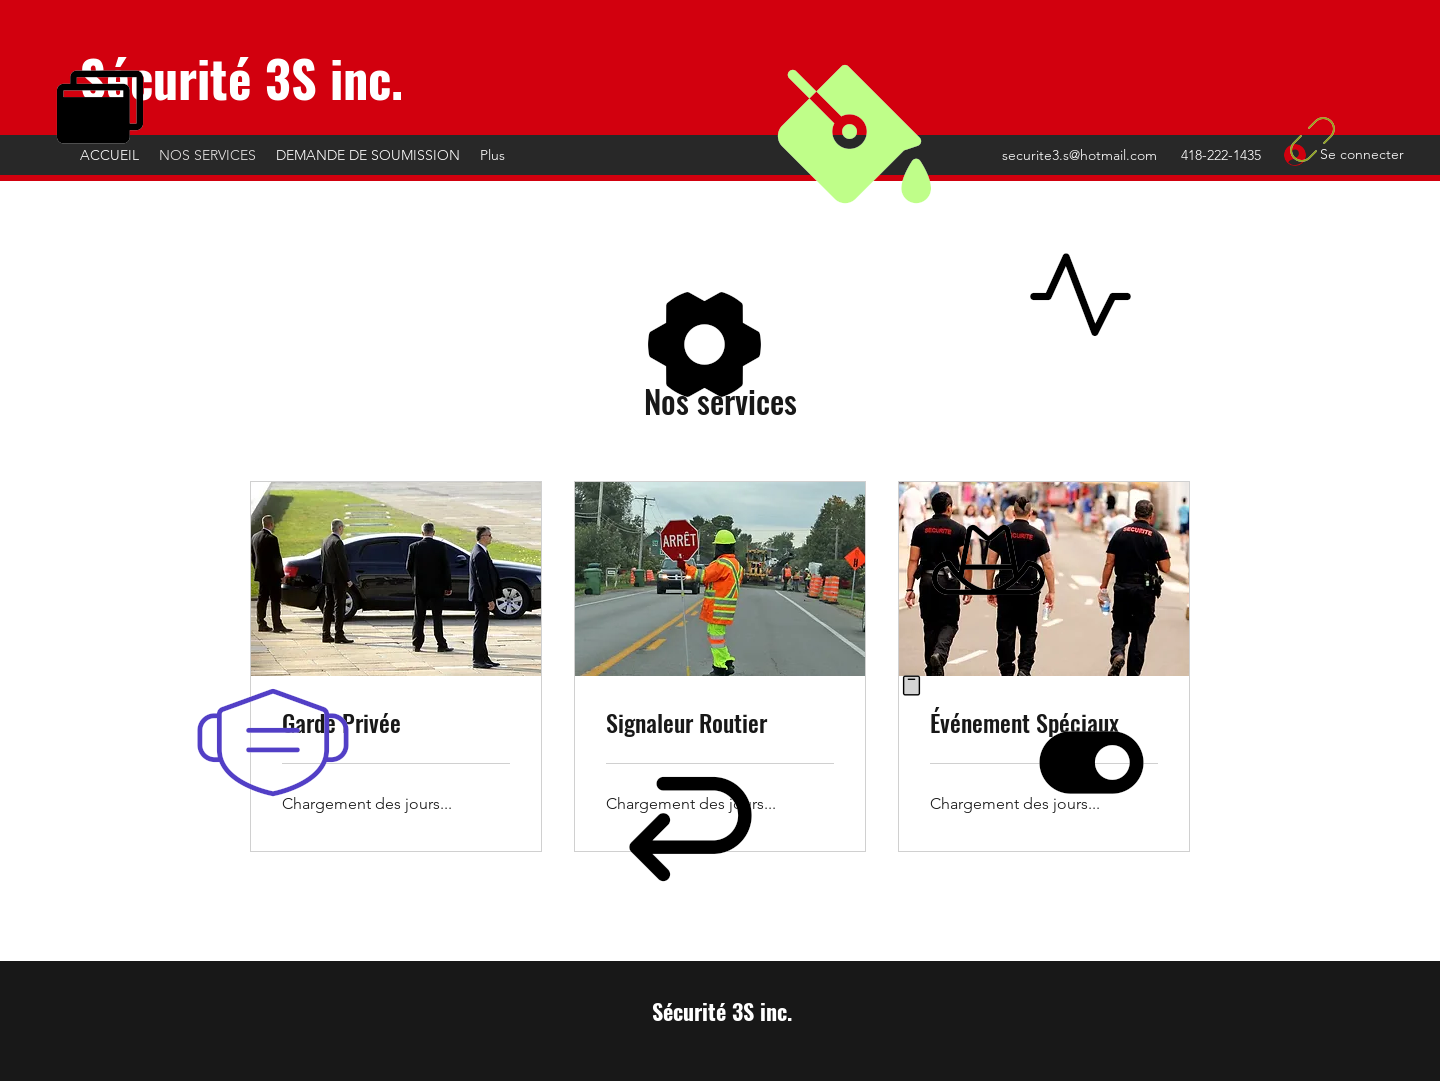 This screenshot has height=1081, width=1440. I want to click on toggle switch in the on position, so click(1091, 762).